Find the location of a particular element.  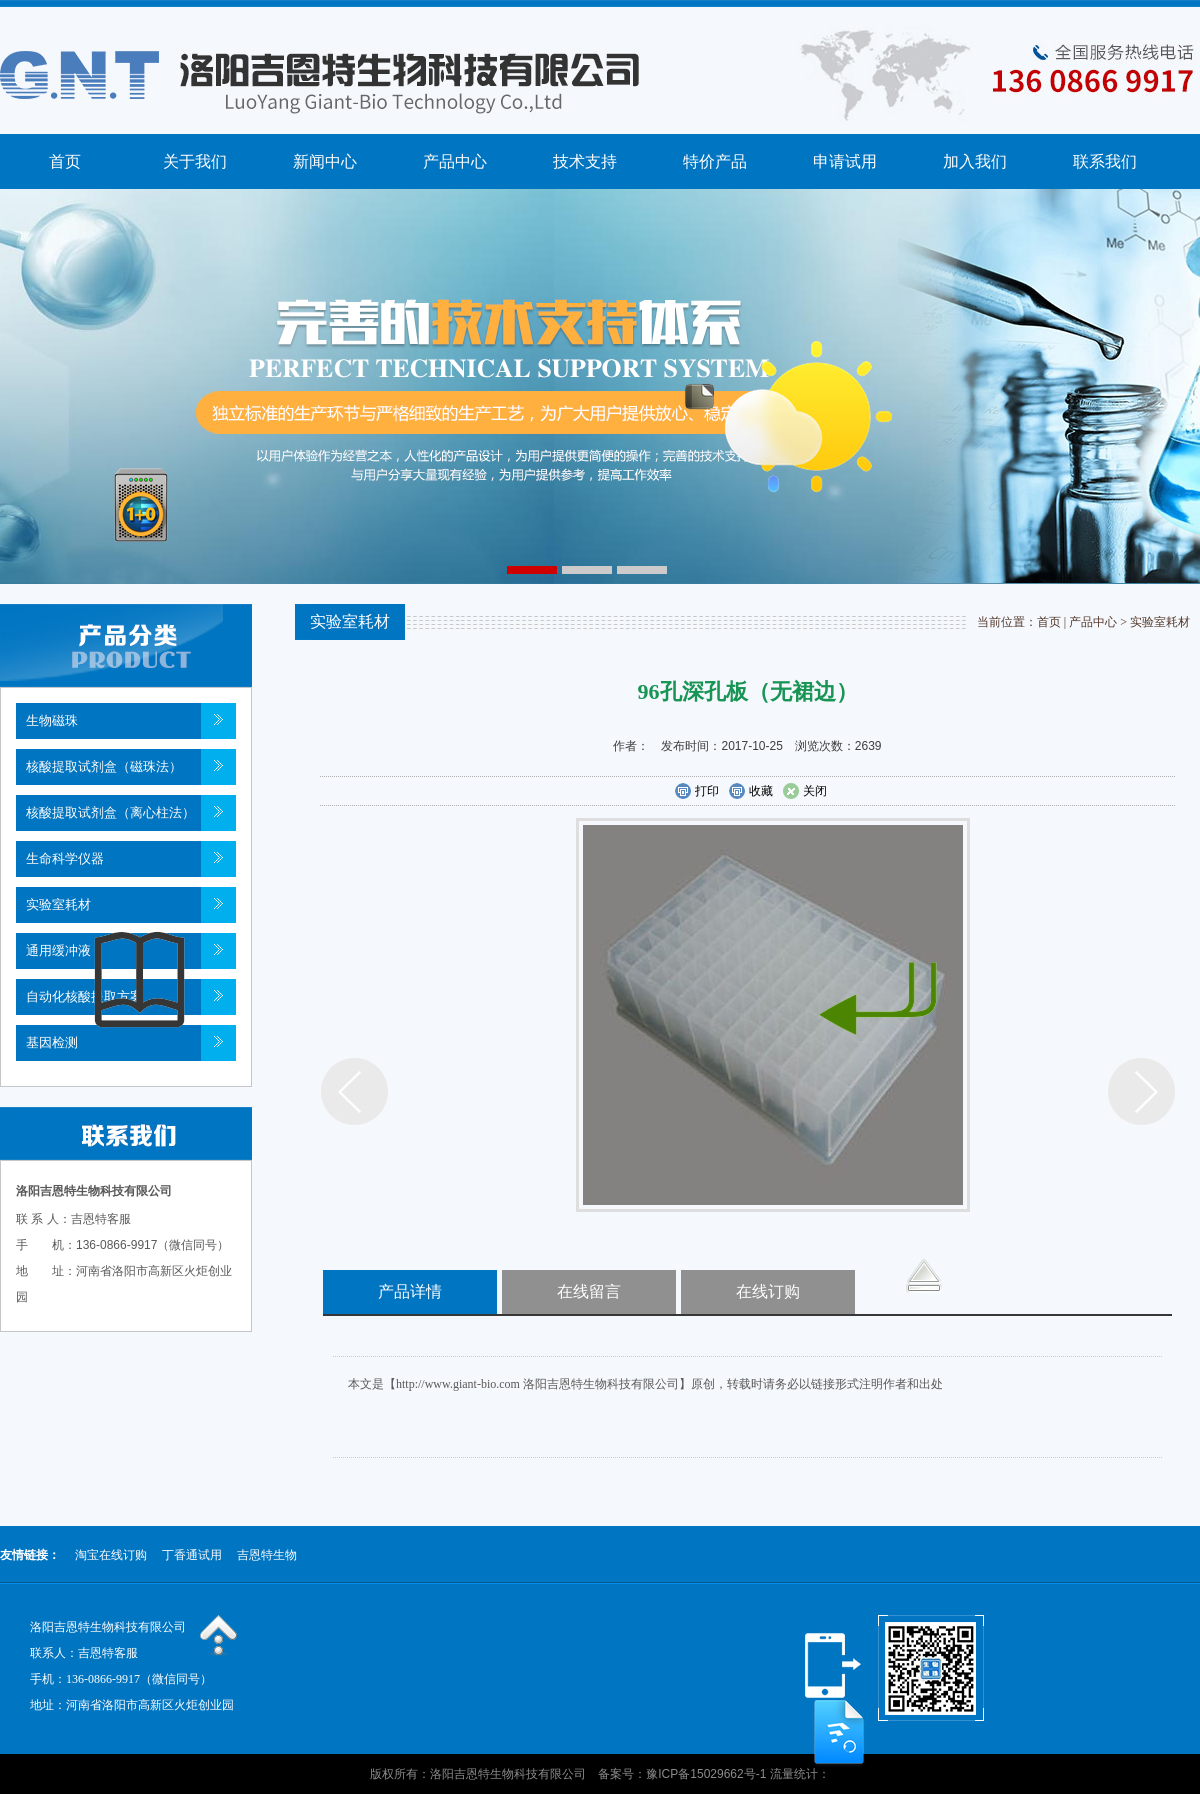

a sketchbook or sketch file associated with wine/windows compatibility layer is located at coordinates (839, 1733).